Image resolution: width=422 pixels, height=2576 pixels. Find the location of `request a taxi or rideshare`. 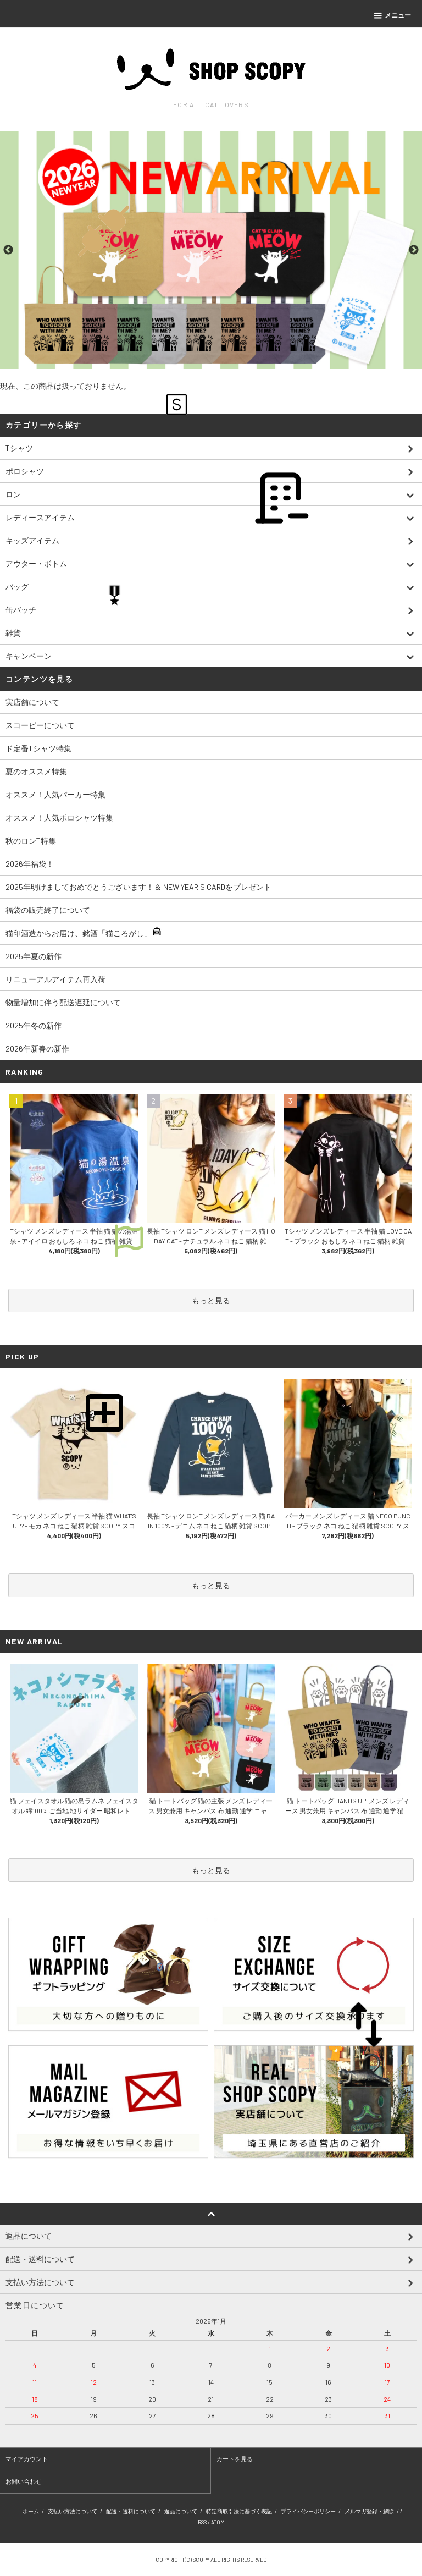

request a taxi or rideshare is located at coordinates (157, 931).